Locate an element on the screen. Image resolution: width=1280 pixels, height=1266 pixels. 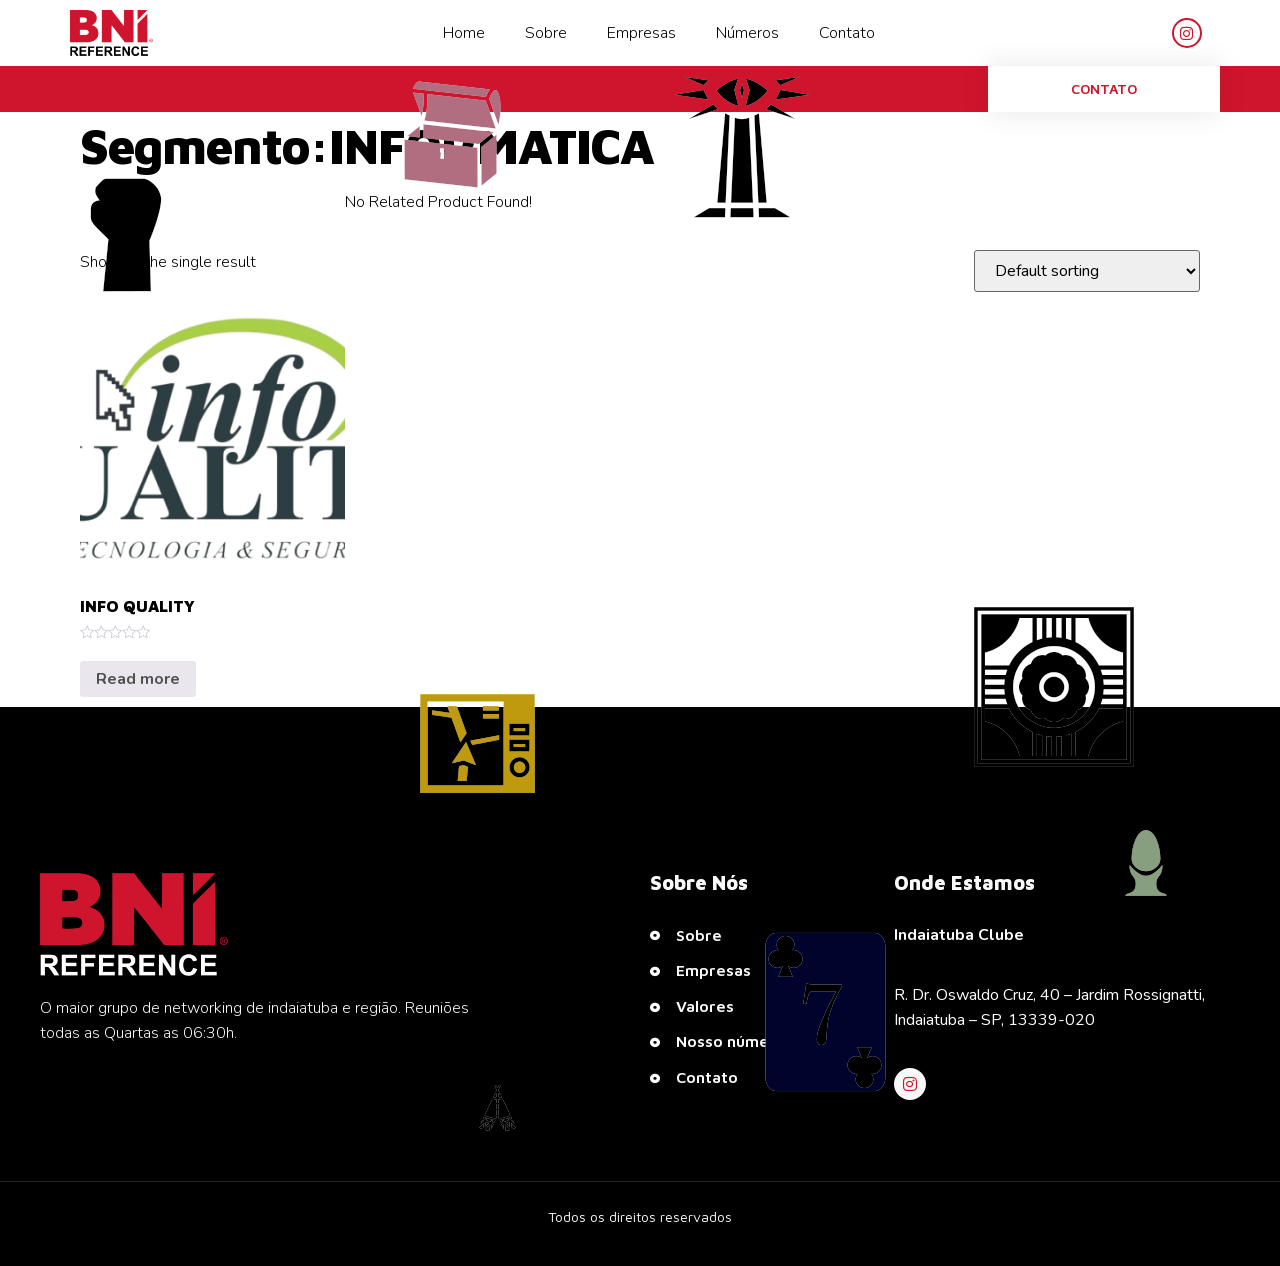
seven of clubs playing card is located at coordinates (825, 1012).